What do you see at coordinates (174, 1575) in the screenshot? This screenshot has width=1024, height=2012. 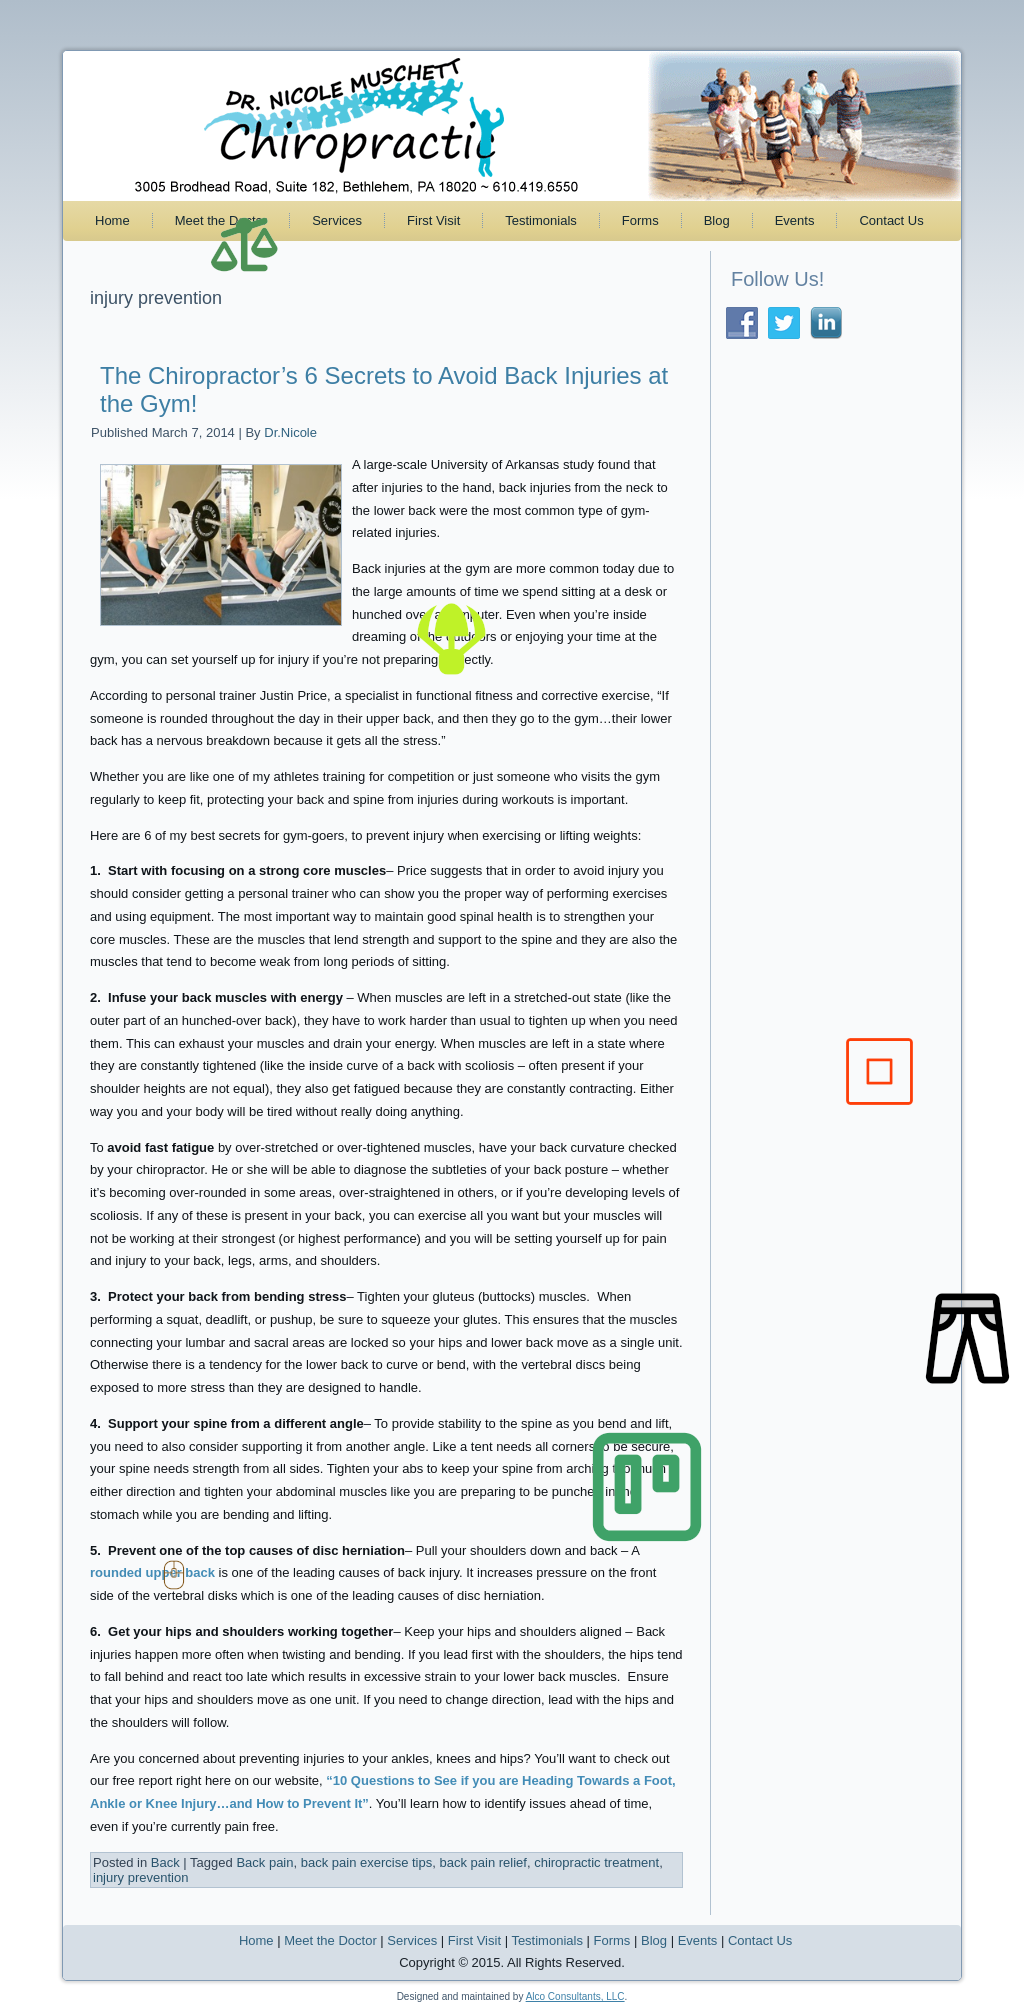 I see `indicates middle mouse button click action` at bounding box center [174, 1575].